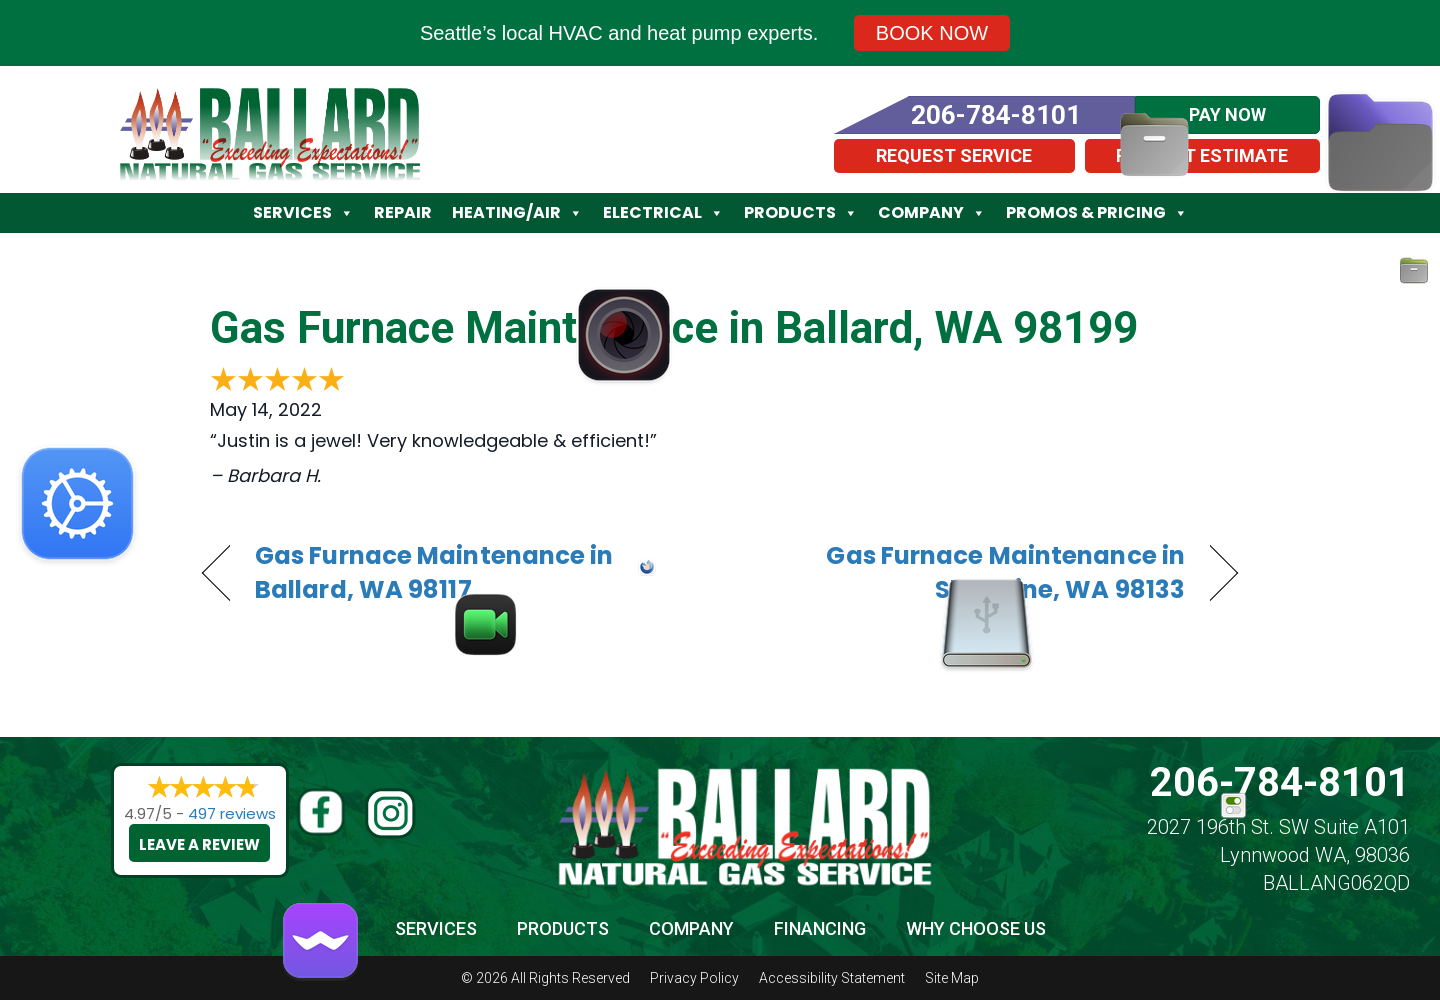 This screenshot has height=1000, width=1440. Describe the element at coordinates (986, 624) in the screenshot. I see `access connected USB storage device` at that location.